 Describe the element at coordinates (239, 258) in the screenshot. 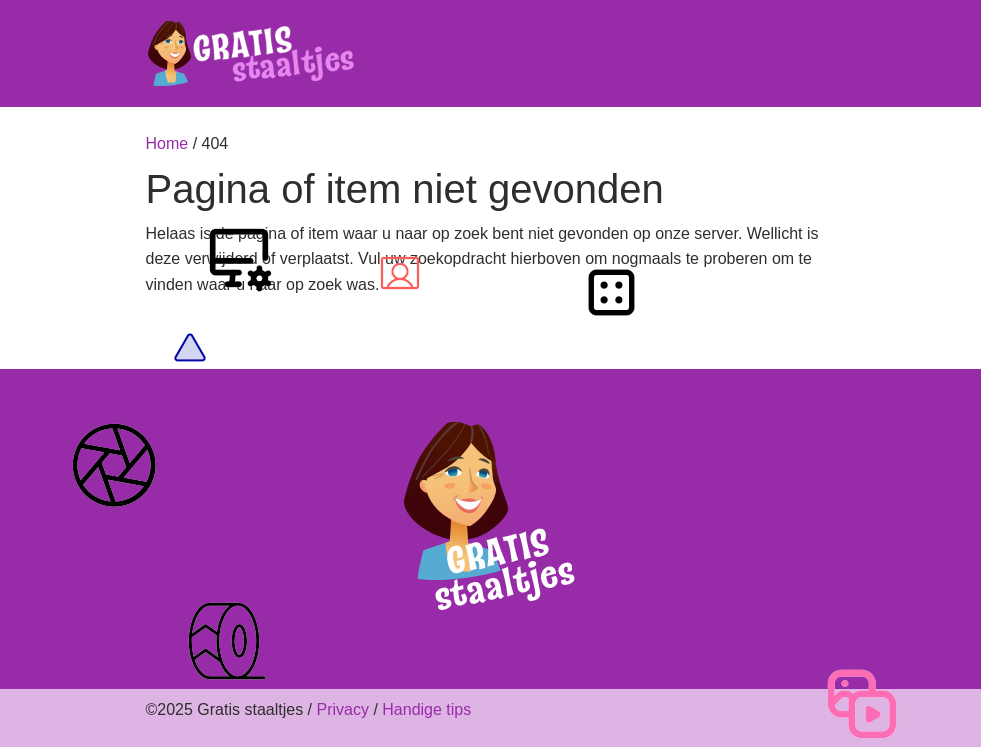

I see `access desktop display settings` at that location.